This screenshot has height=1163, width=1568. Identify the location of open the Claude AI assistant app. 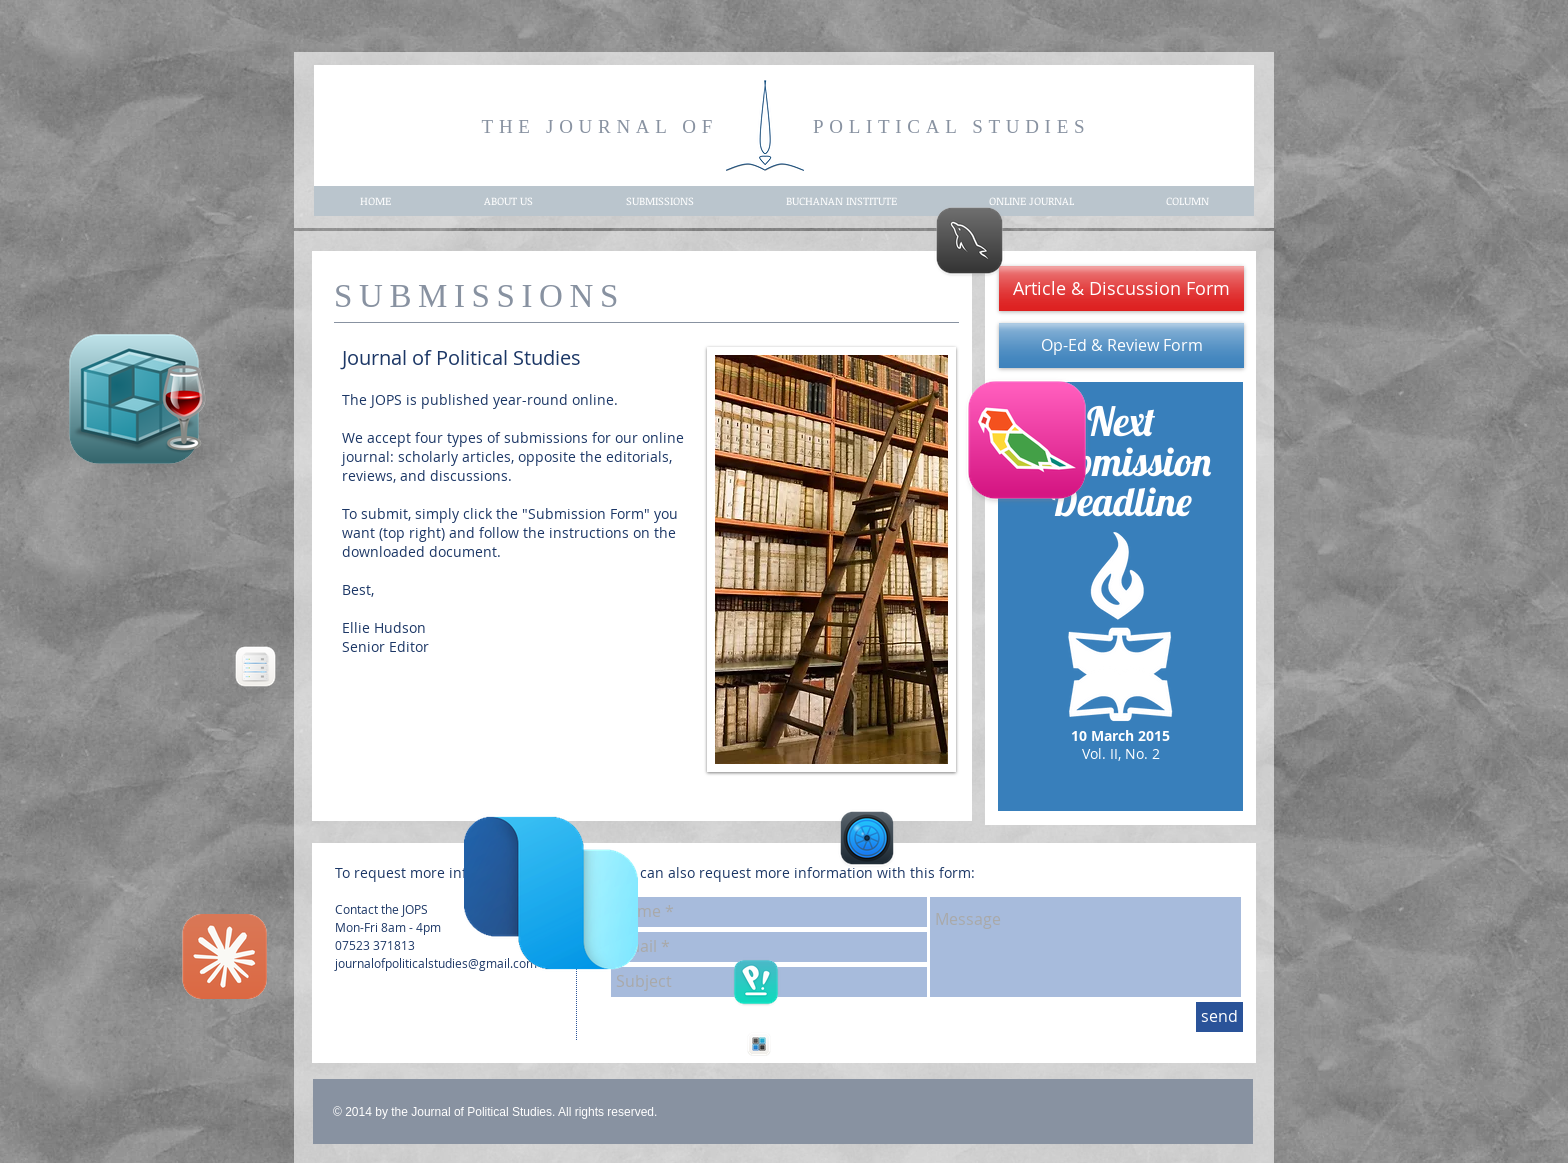
(224, 956).